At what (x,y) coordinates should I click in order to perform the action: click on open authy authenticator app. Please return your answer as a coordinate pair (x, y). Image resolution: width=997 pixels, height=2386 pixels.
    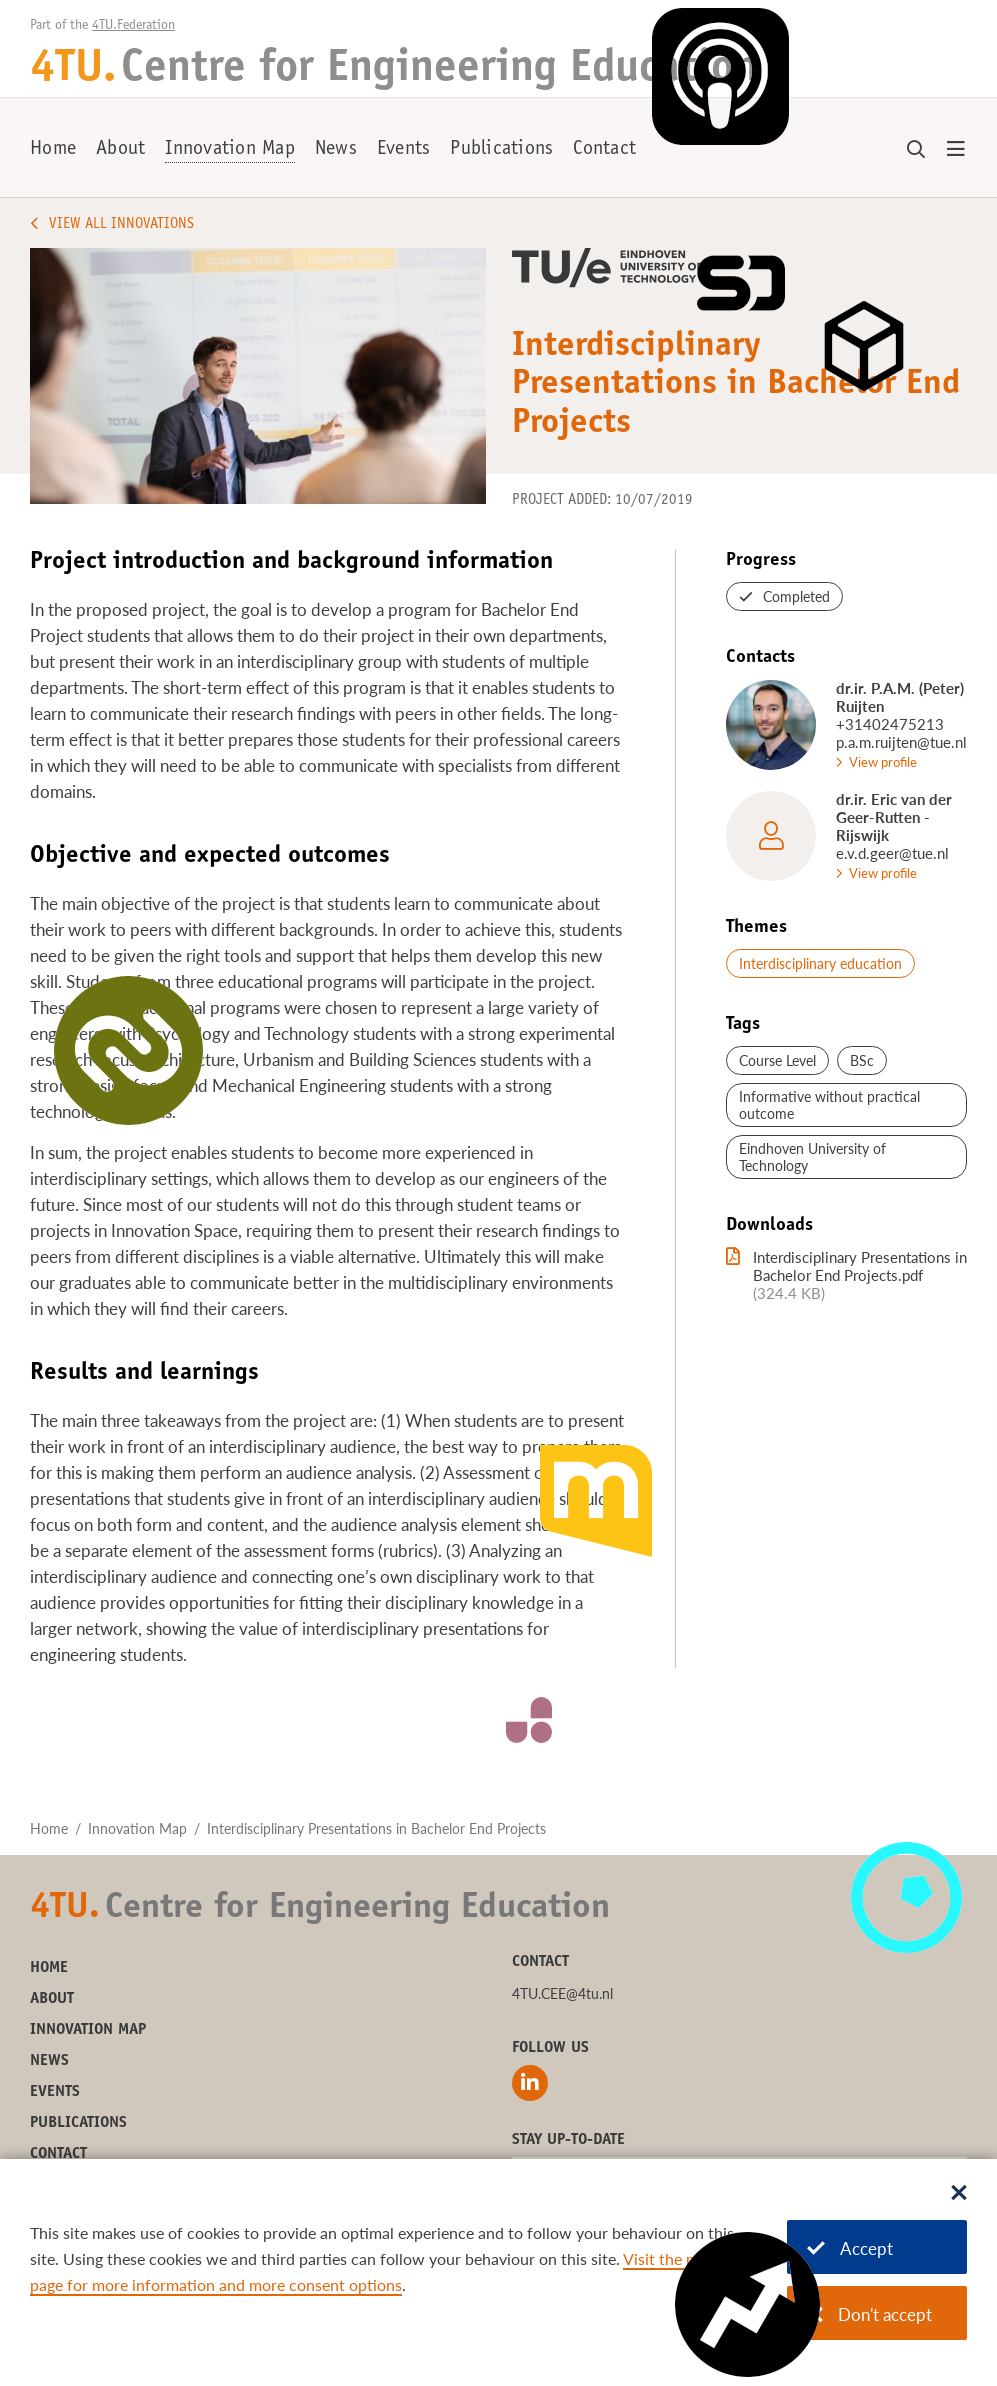
    Looking at the image, I should click on (128, 1050).